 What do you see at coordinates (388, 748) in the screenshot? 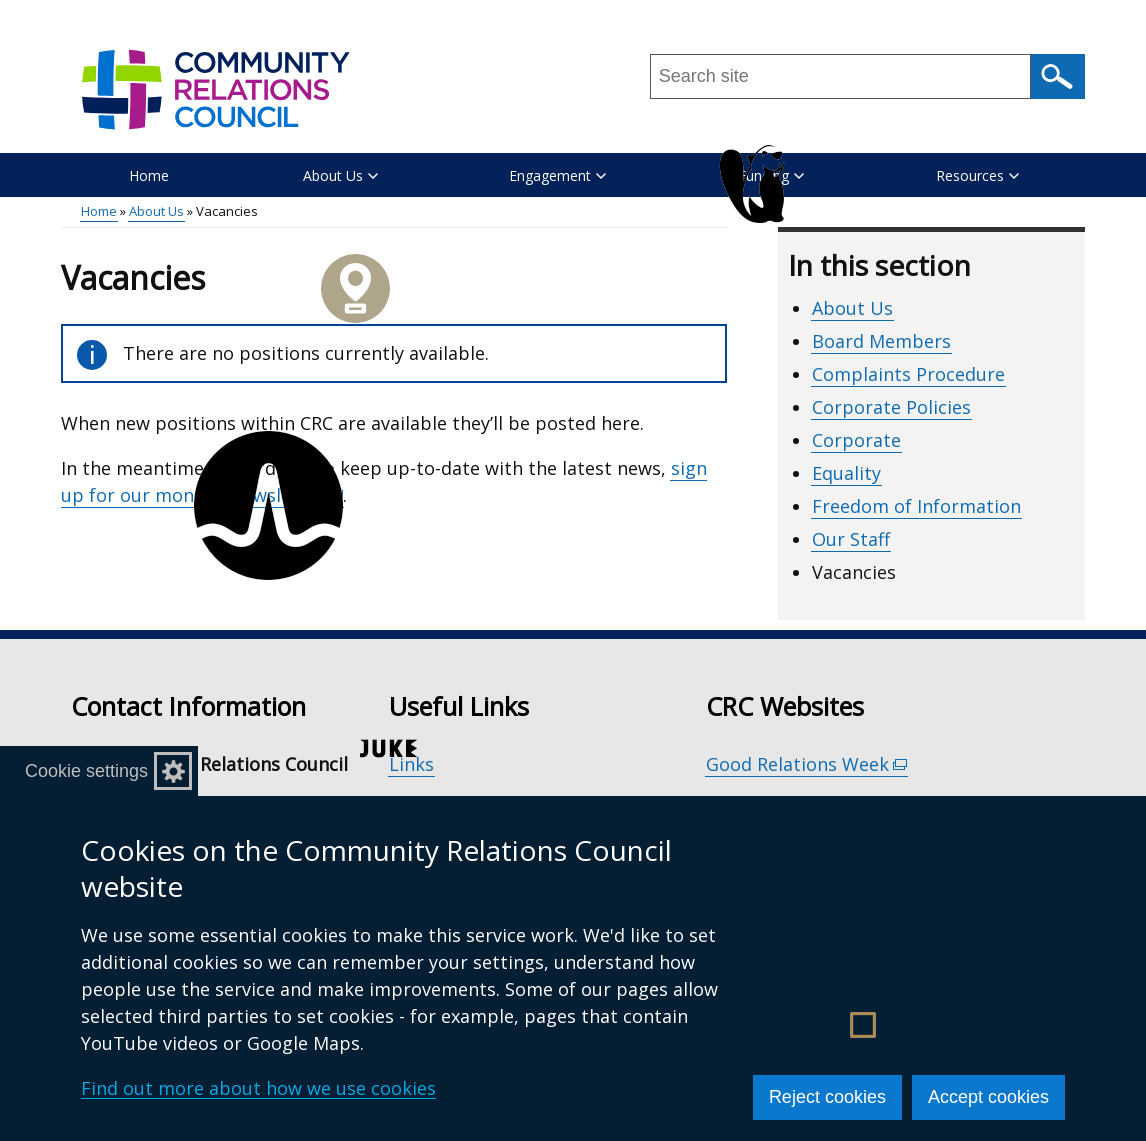
I see `juke music streaming service logo` at bounding box center [388, 748].